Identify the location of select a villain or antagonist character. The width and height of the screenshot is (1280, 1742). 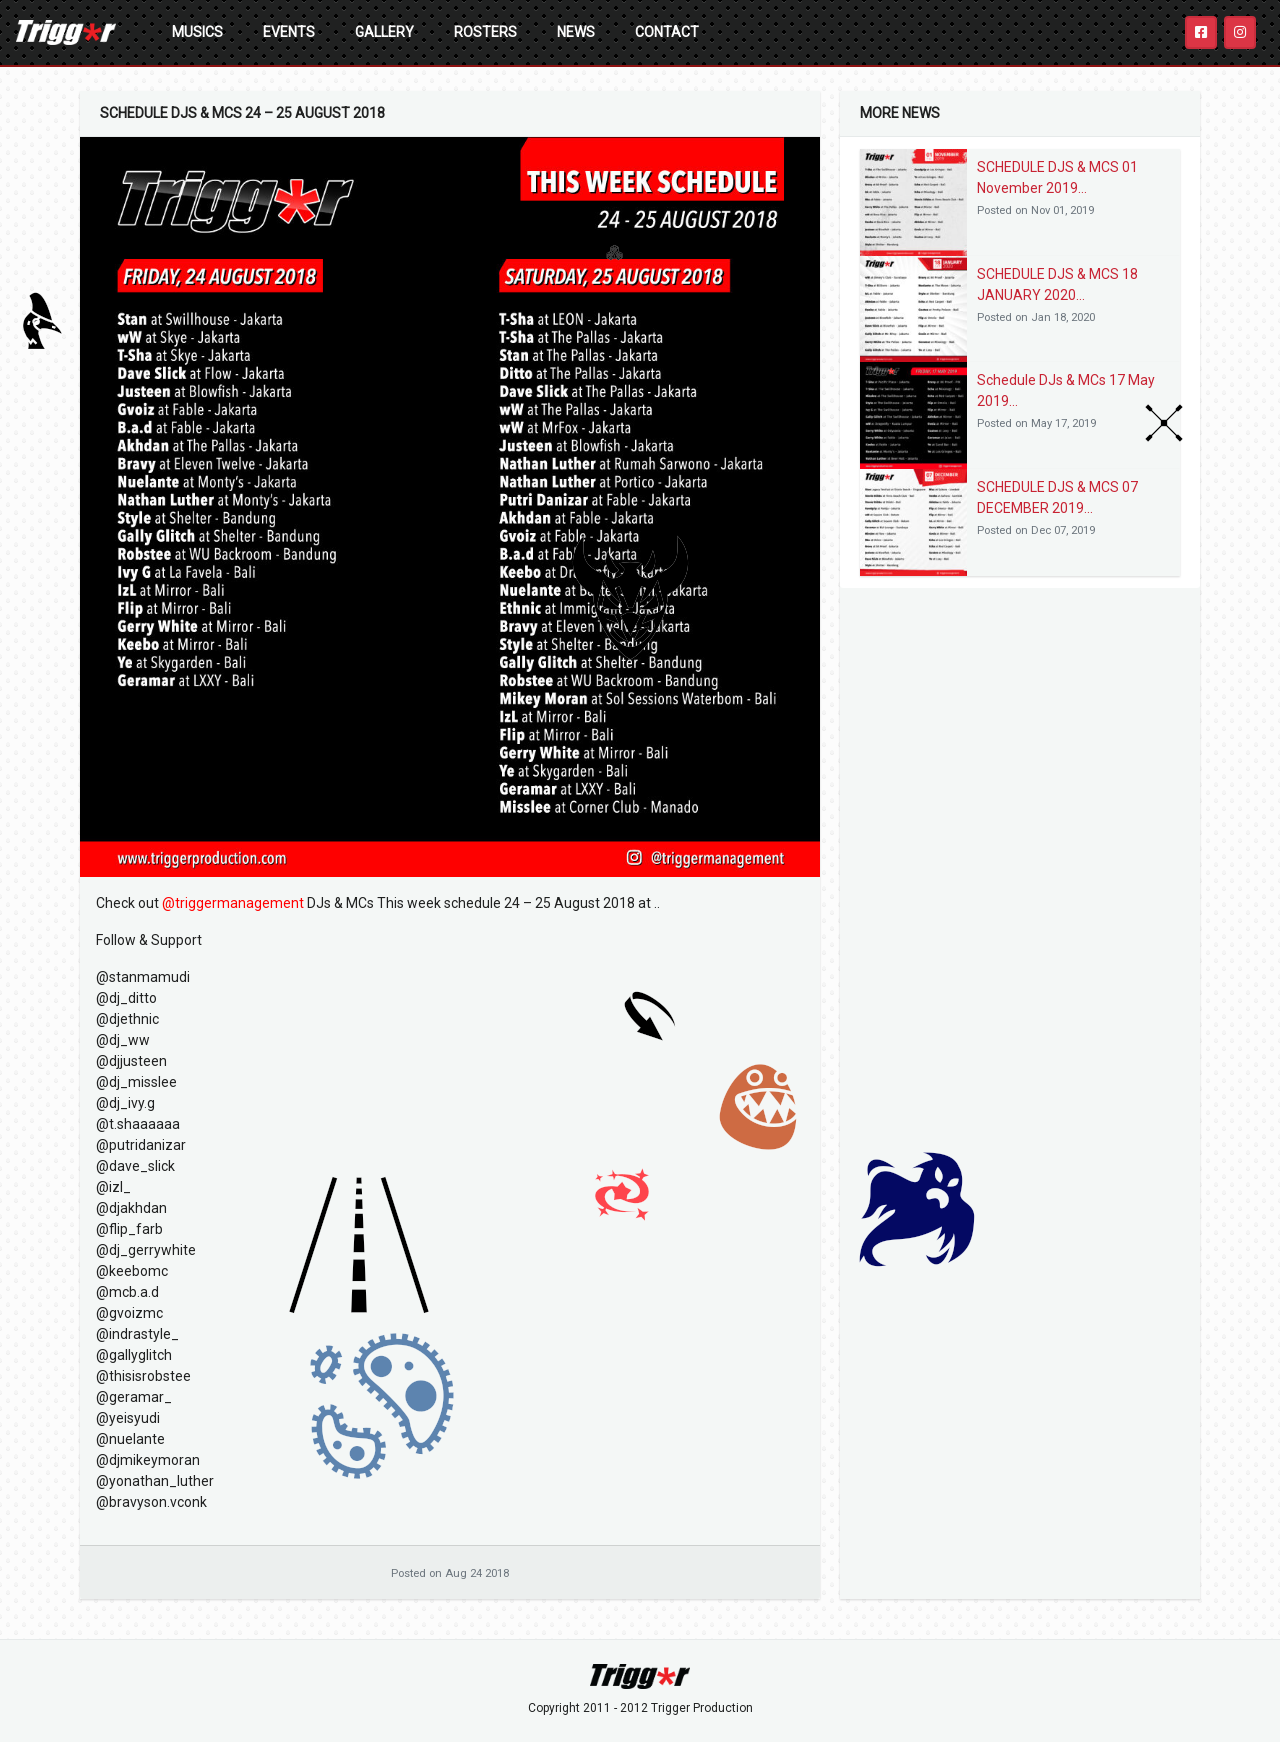
(630, 597).